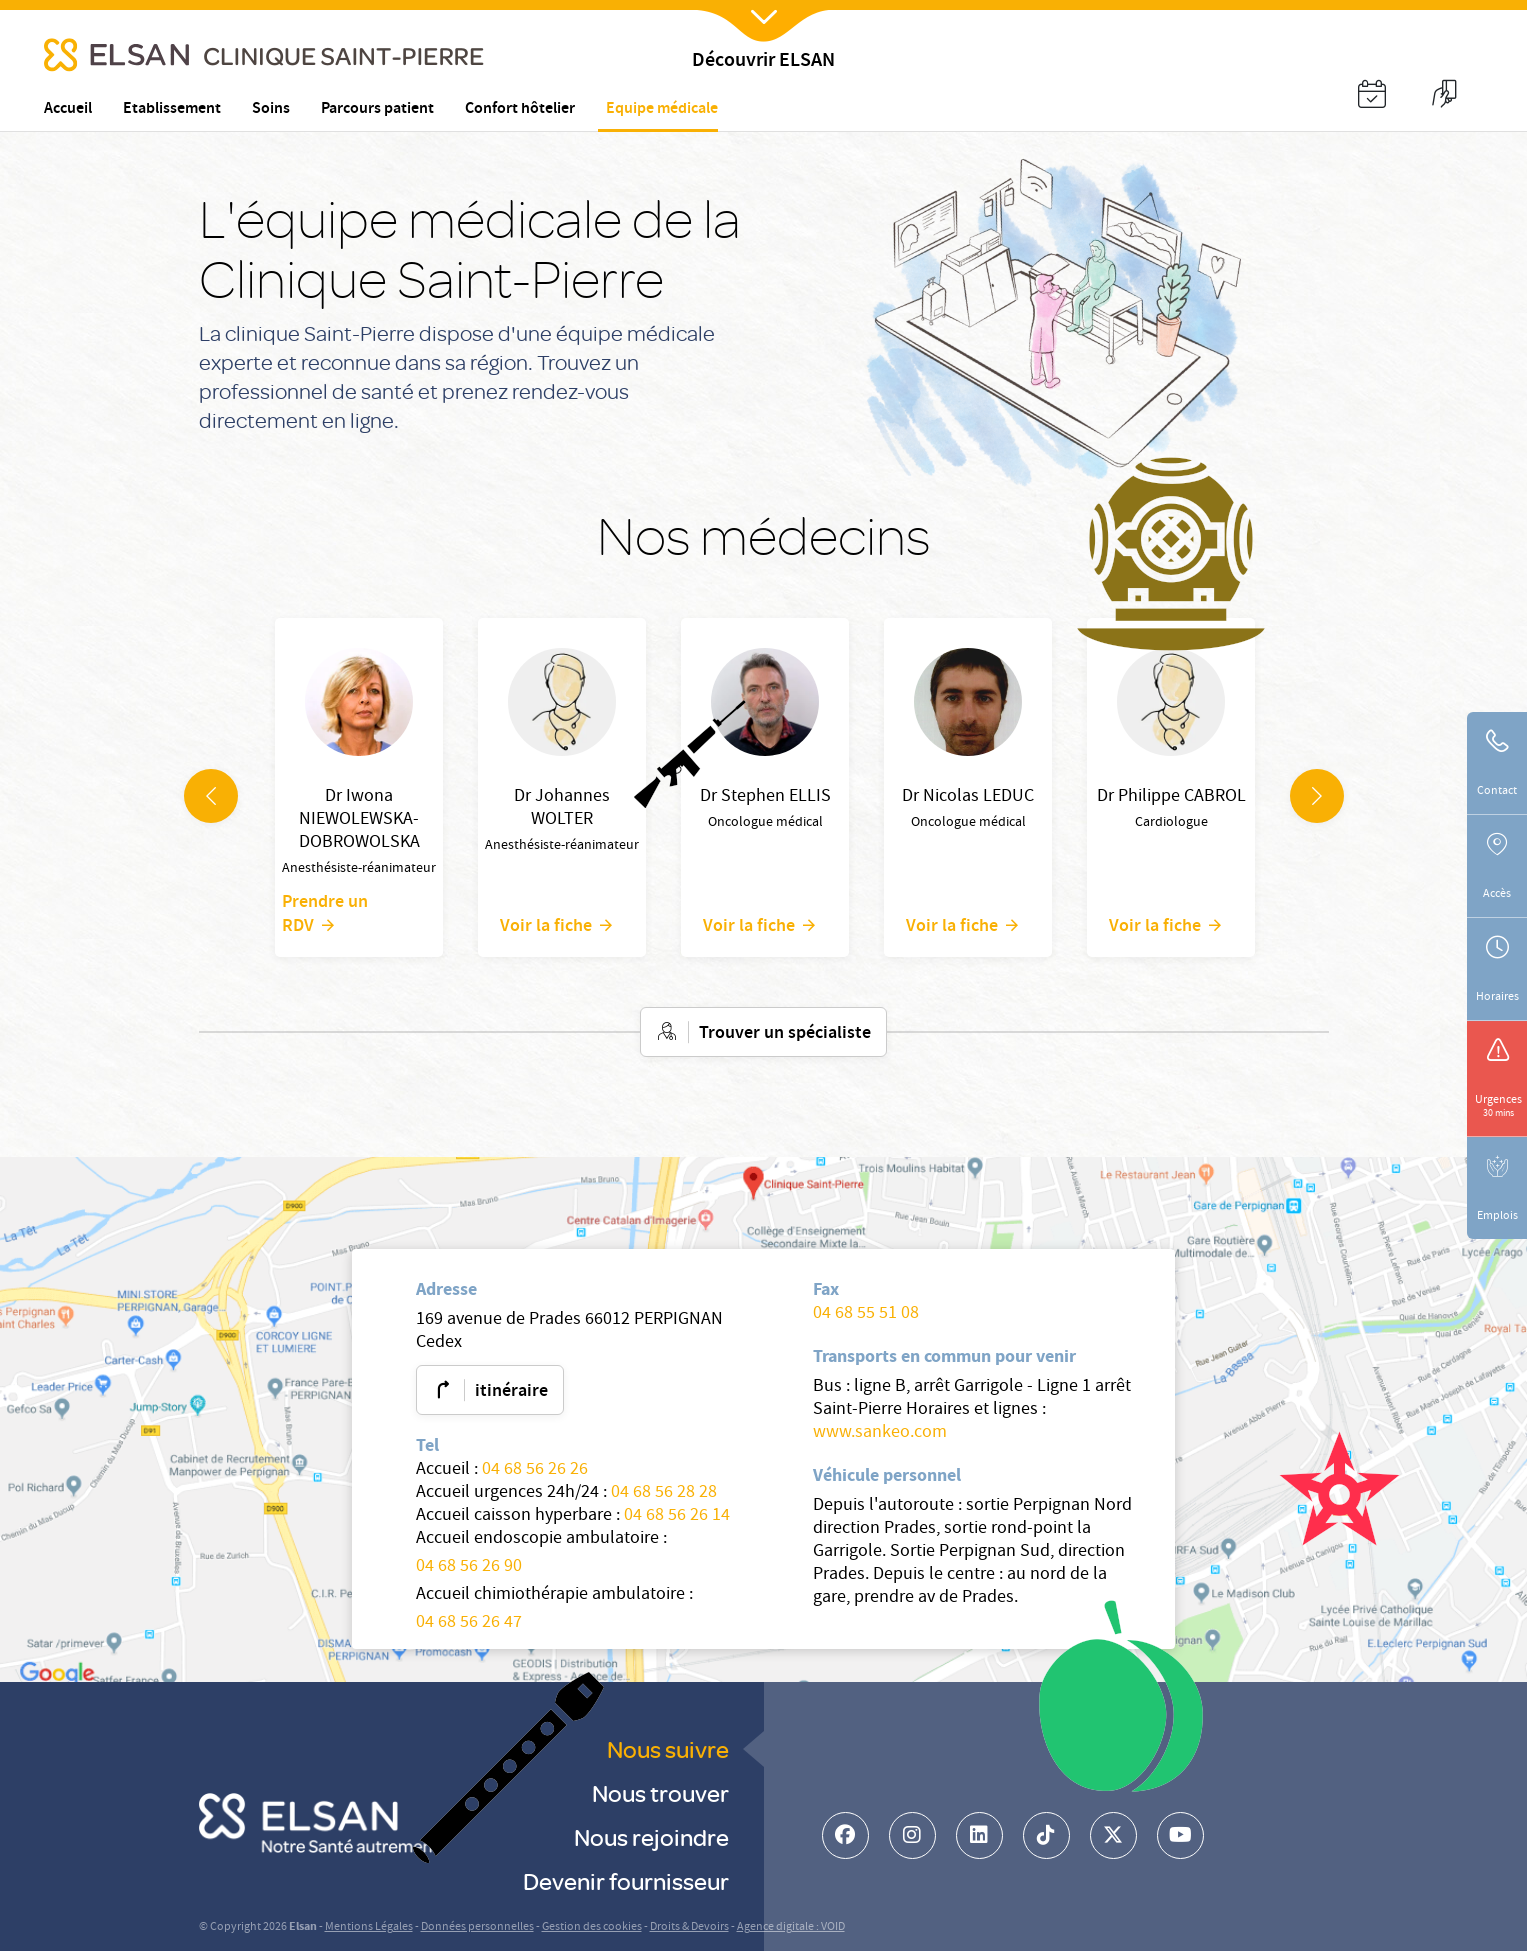 Image resolution: width=1527 pixels, height=1951 pixels. I want to click on select the FN FAL rifle weapon, so click(690, 754).